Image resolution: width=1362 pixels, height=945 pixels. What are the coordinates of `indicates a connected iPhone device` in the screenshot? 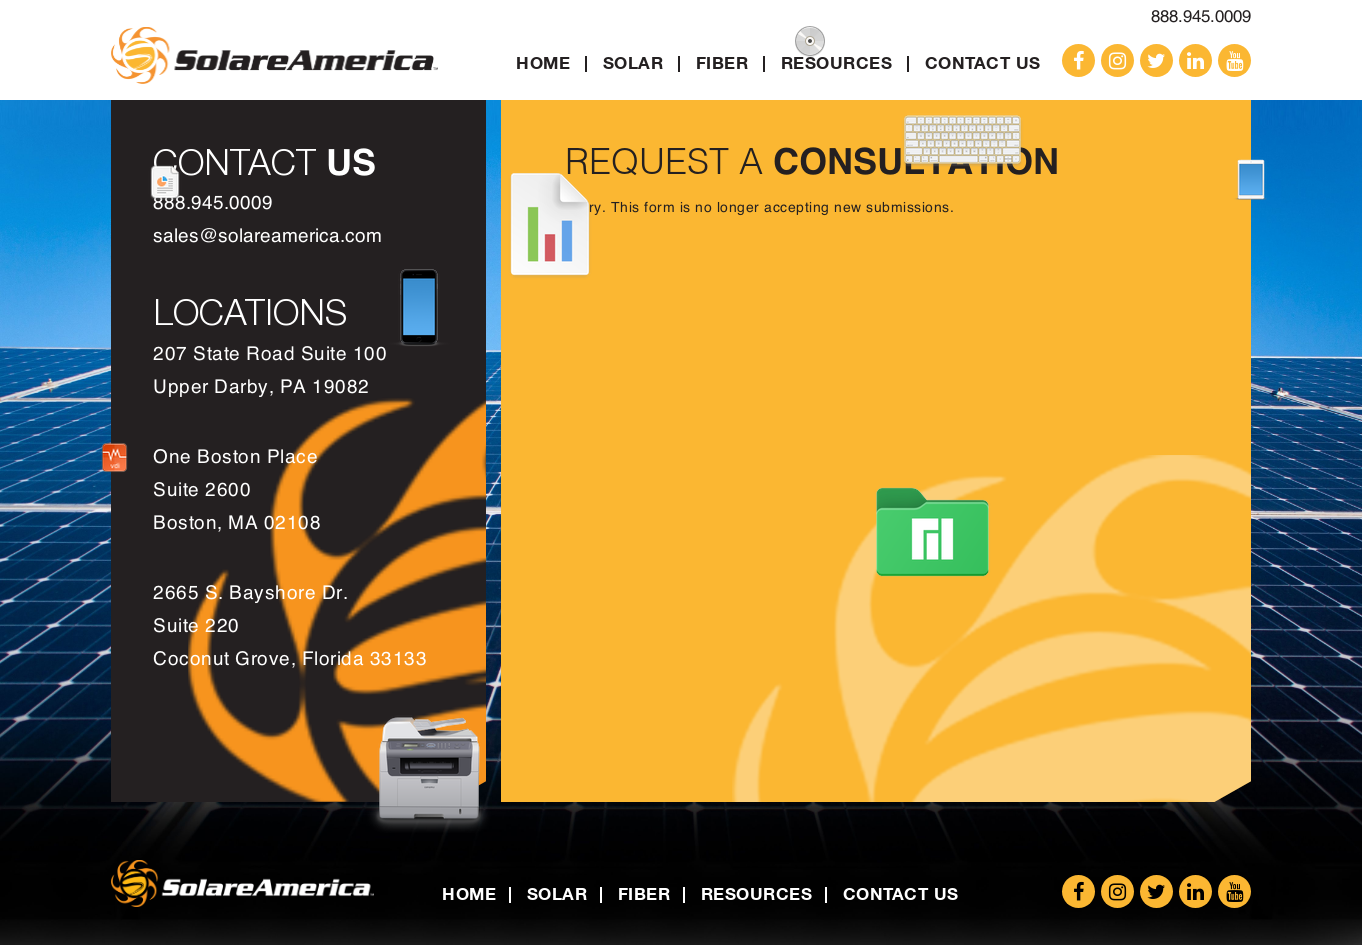 It's located at (419, 308).